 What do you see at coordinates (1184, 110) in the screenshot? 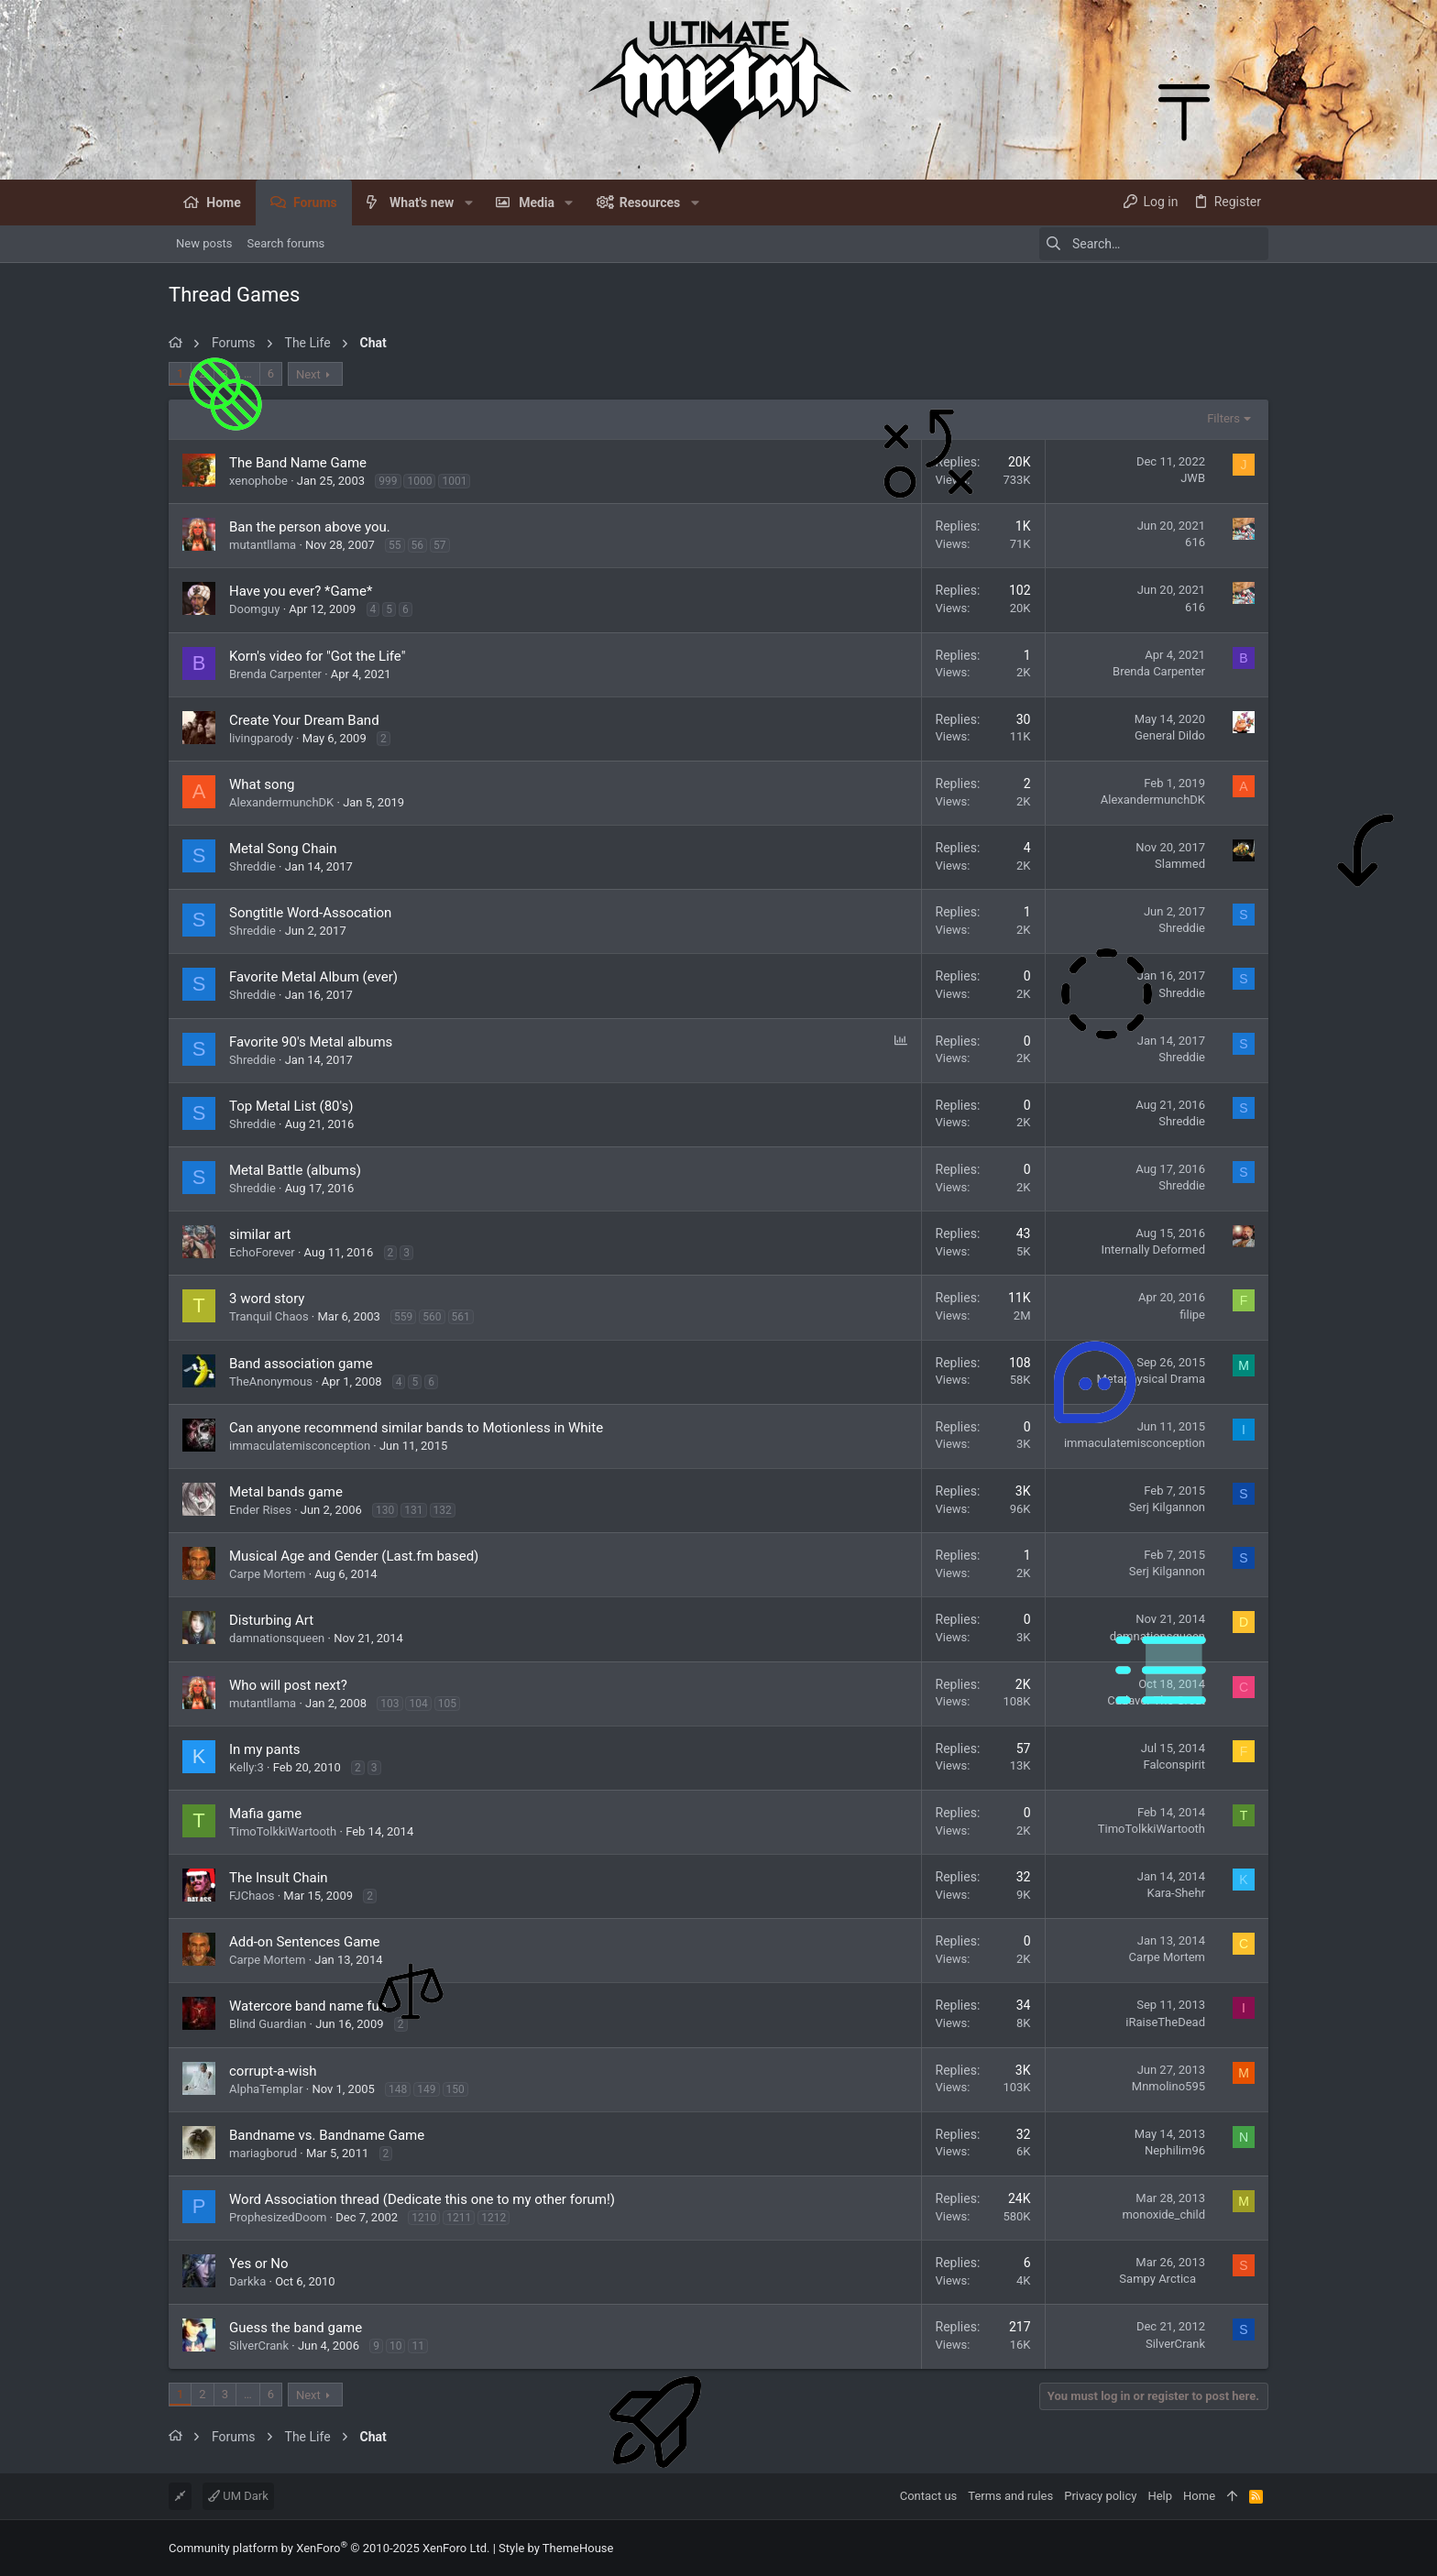
I see `view or select Kazakhstan tenge currency` at bounding box center [1184, 110].